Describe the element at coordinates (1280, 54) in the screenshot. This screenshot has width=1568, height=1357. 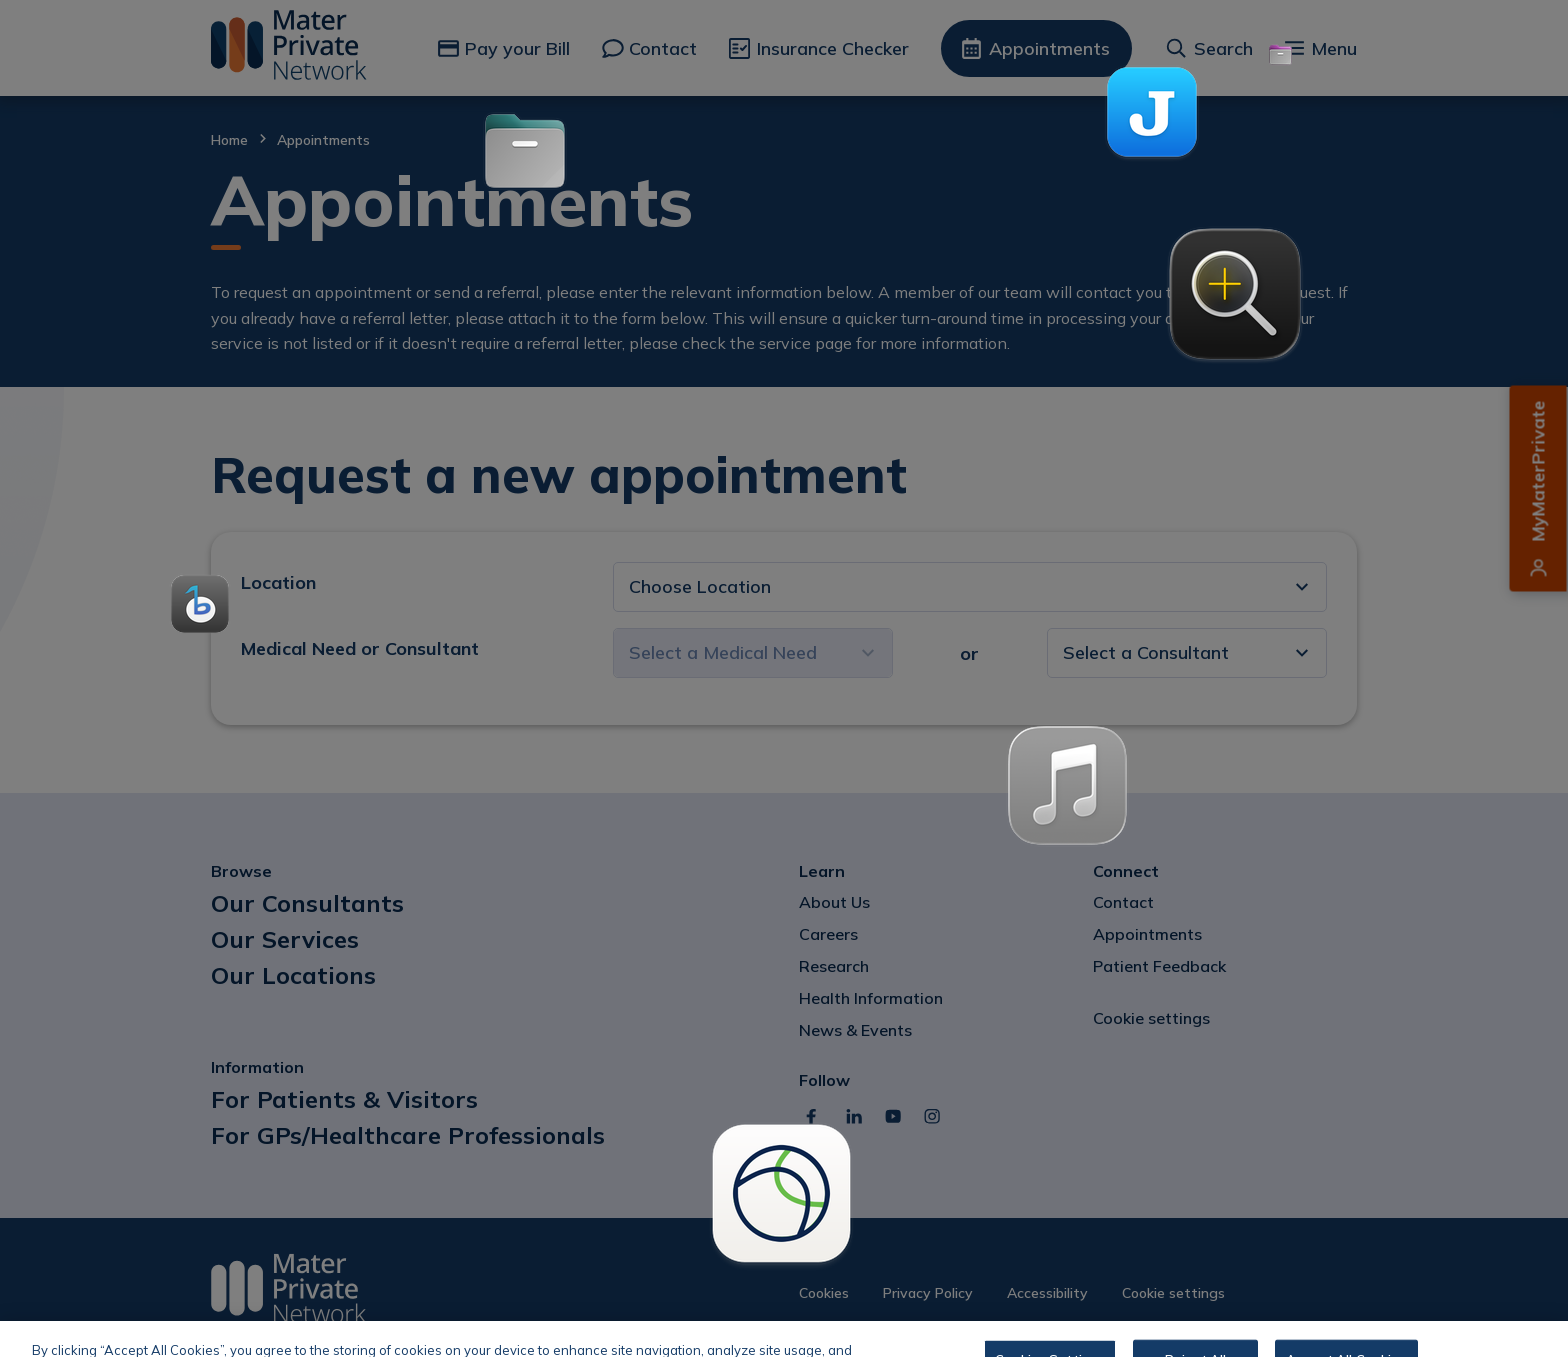
I see `open the file manager` at that location.